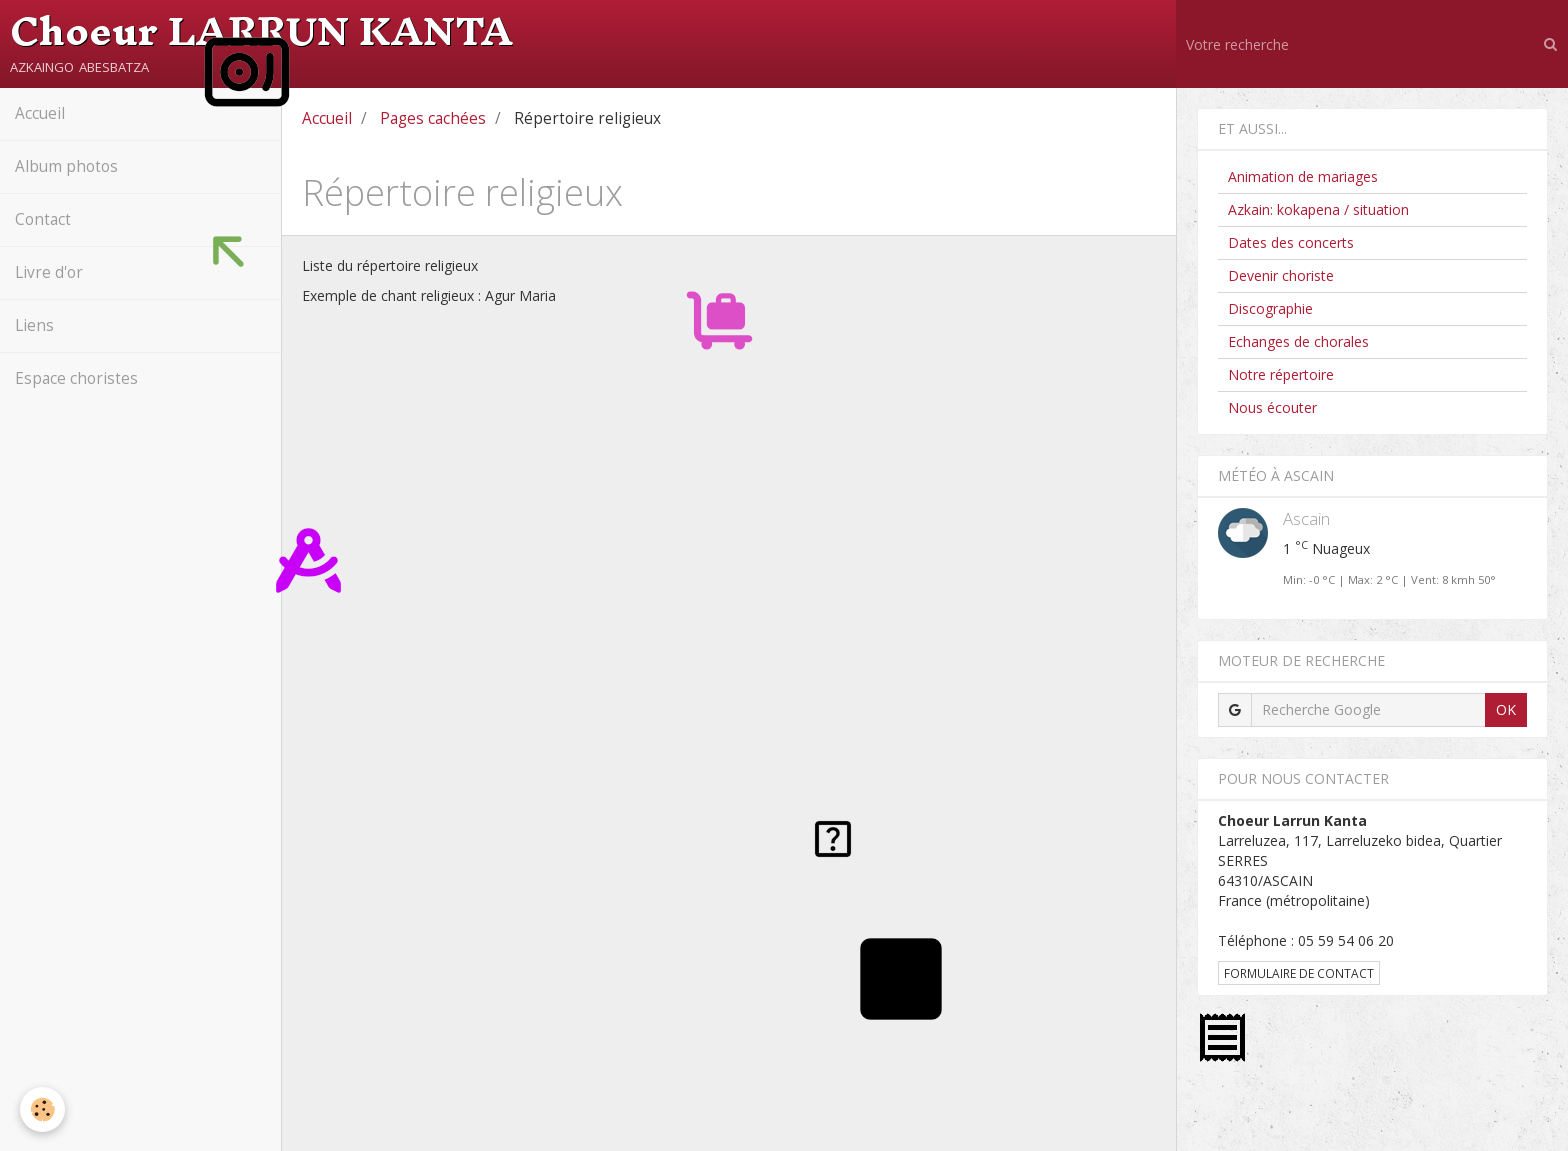 The image size is (1568, 1151). Describe the element at coordinates (833, 839) in the screenshot. I see `access help center or support resources` at that location.